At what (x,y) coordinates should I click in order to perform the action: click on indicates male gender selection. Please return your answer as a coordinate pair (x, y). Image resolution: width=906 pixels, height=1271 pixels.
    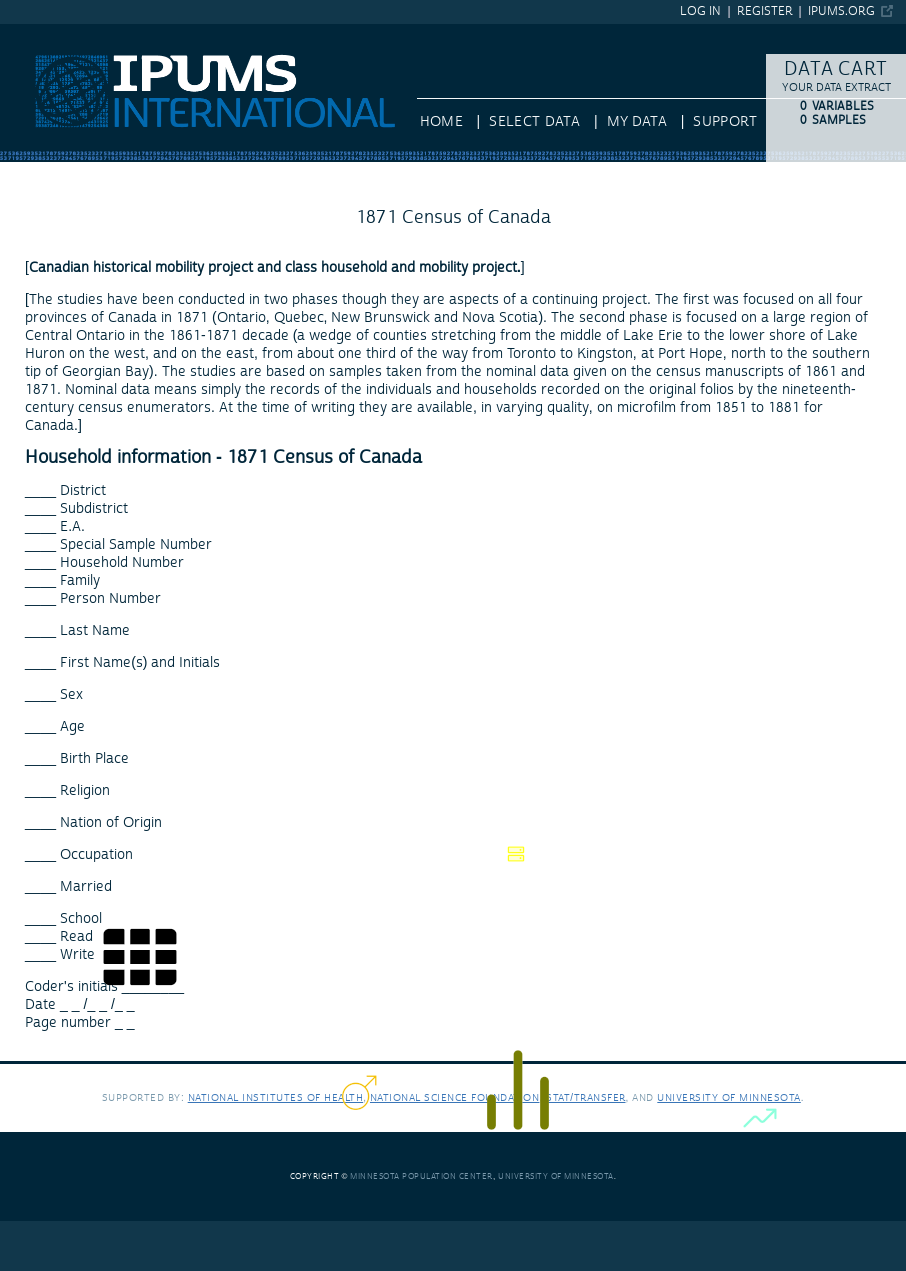
    Looking at the image, I should click on (360, 1092).